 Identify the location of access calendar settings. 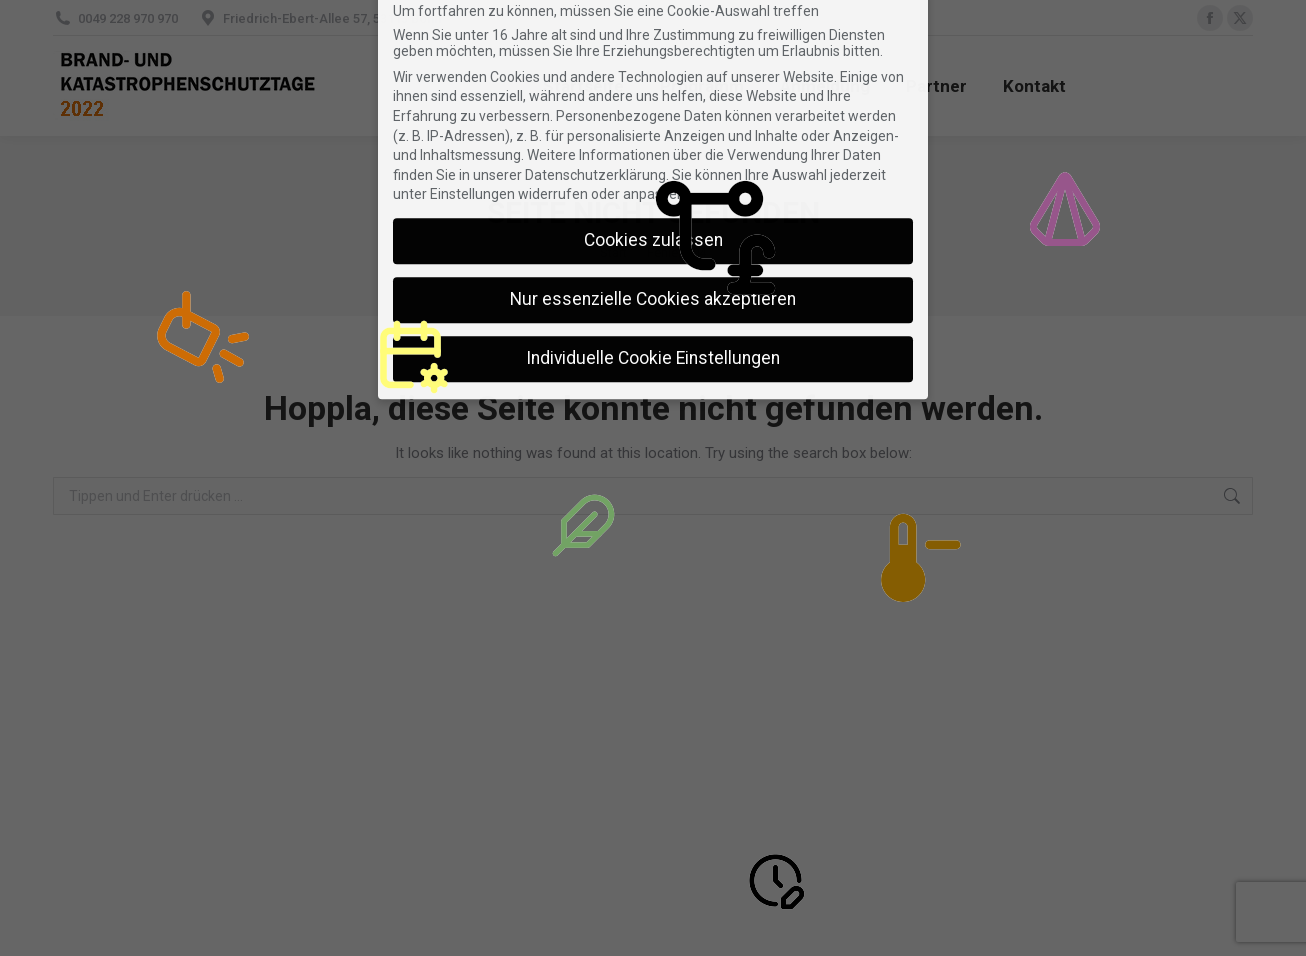
(410, 354).